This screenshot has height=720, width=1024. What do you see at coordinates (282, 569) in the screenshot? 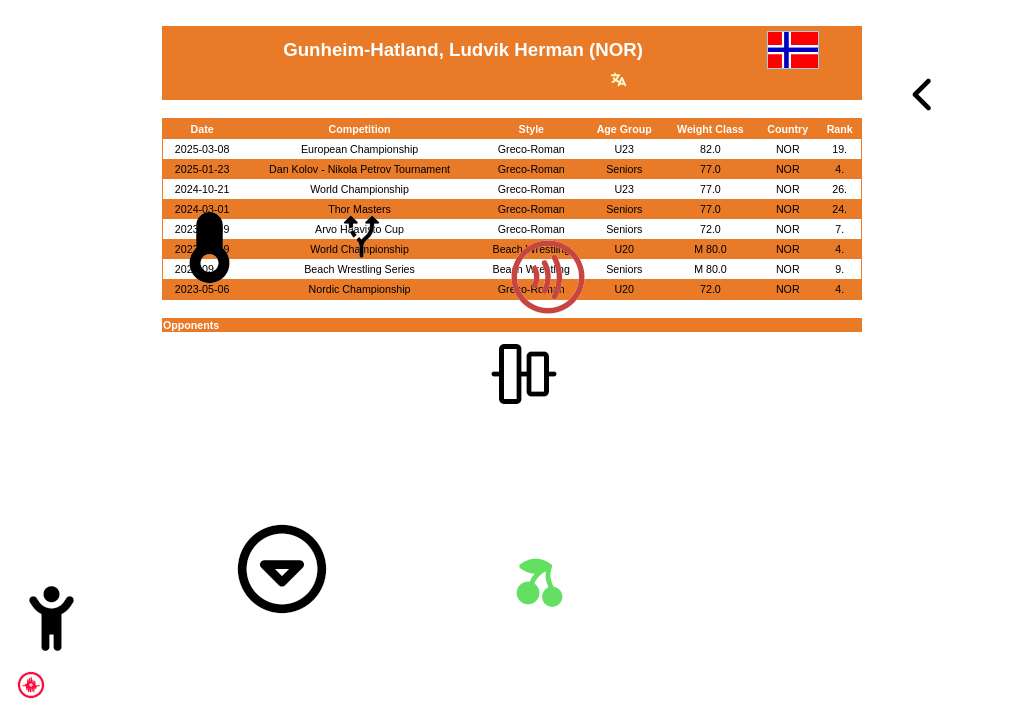
I see `expand dropdown menu` at bounding box center [282, 569].